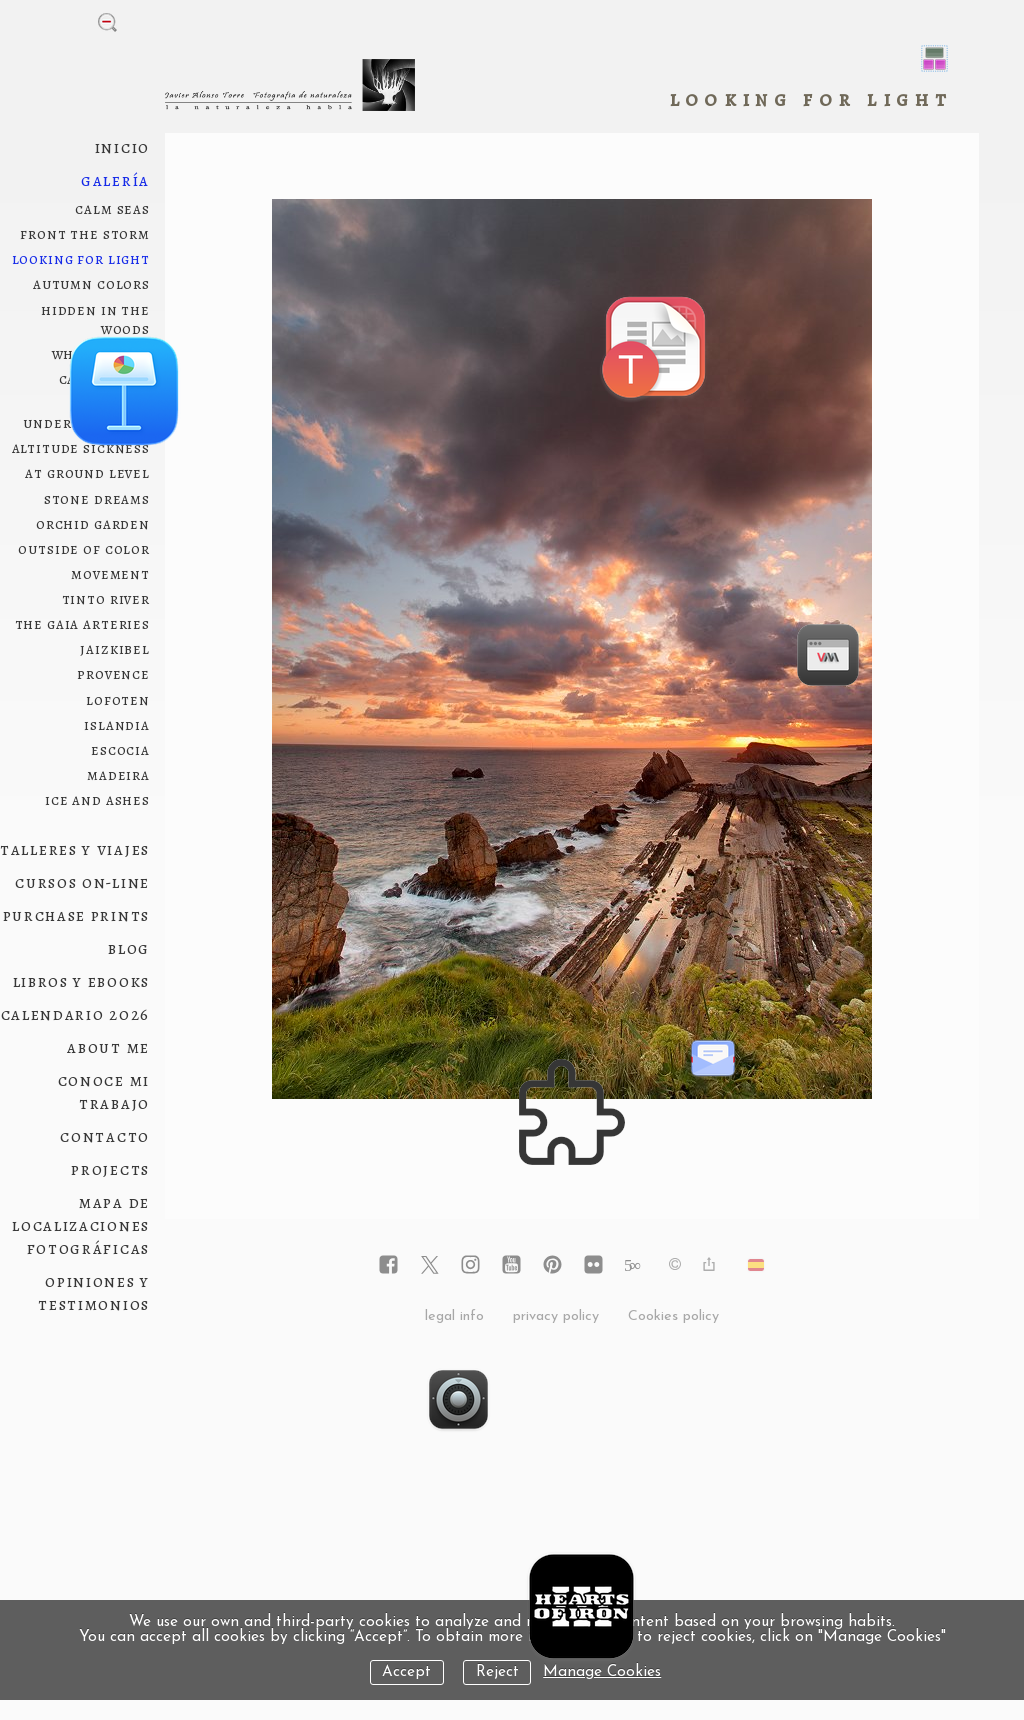  What do you see at coordinates (107, 22) in the screenshot?
I see `zoom out of the current view` at bounding box center [107, 22].